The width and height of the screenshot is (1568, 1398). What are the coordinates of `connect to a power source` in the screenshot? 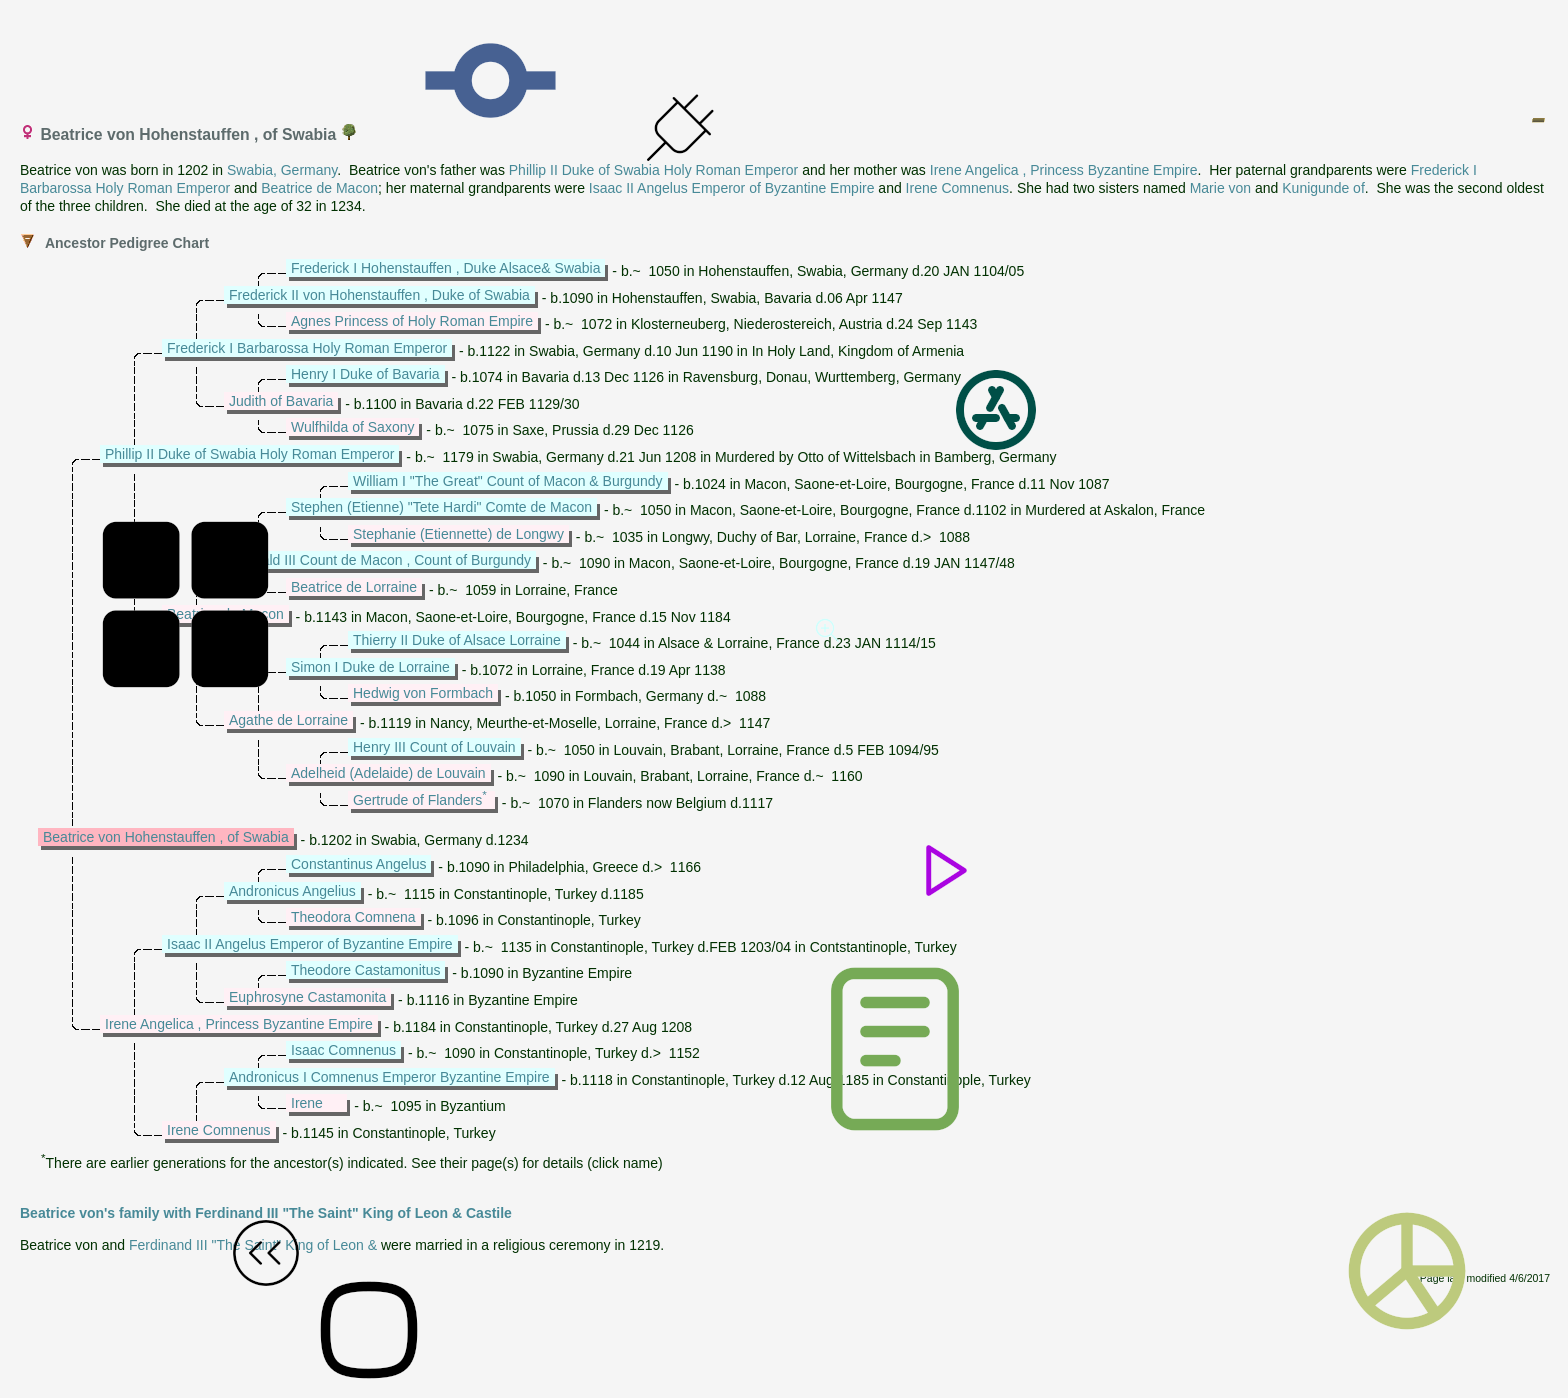 It's located at (679, 129).